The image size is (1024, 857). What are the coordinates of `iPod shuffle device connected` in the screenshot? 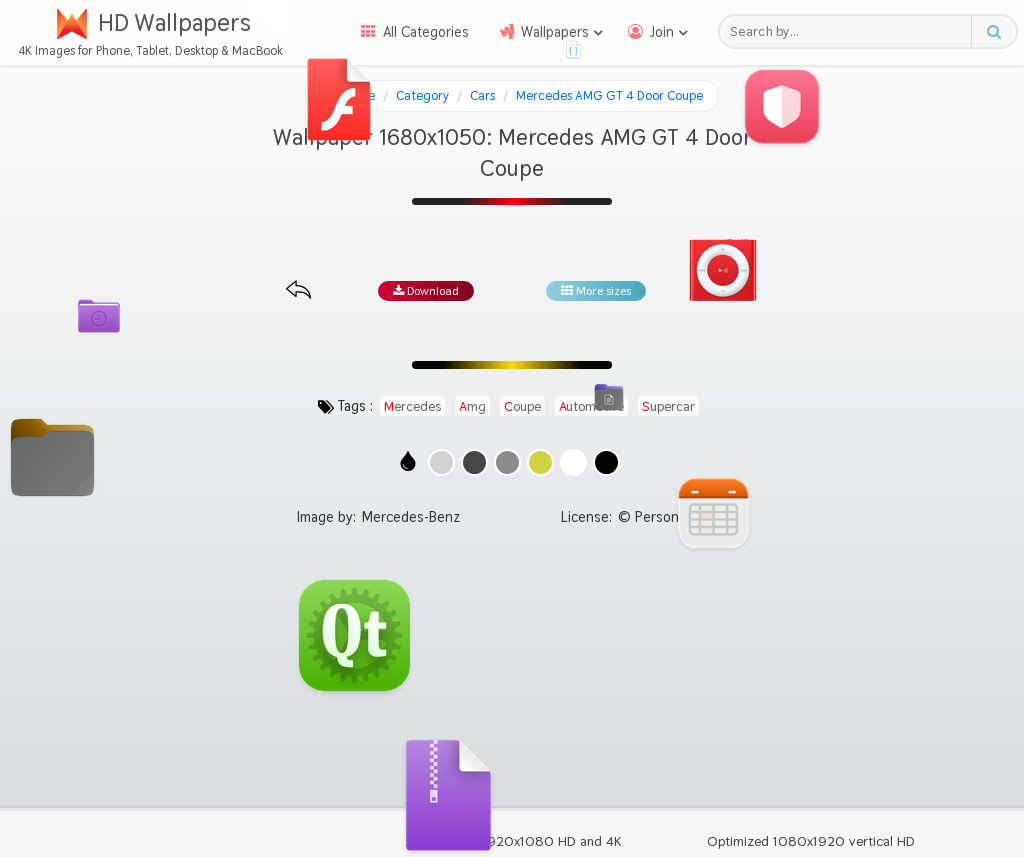 It's located at (723, 270).